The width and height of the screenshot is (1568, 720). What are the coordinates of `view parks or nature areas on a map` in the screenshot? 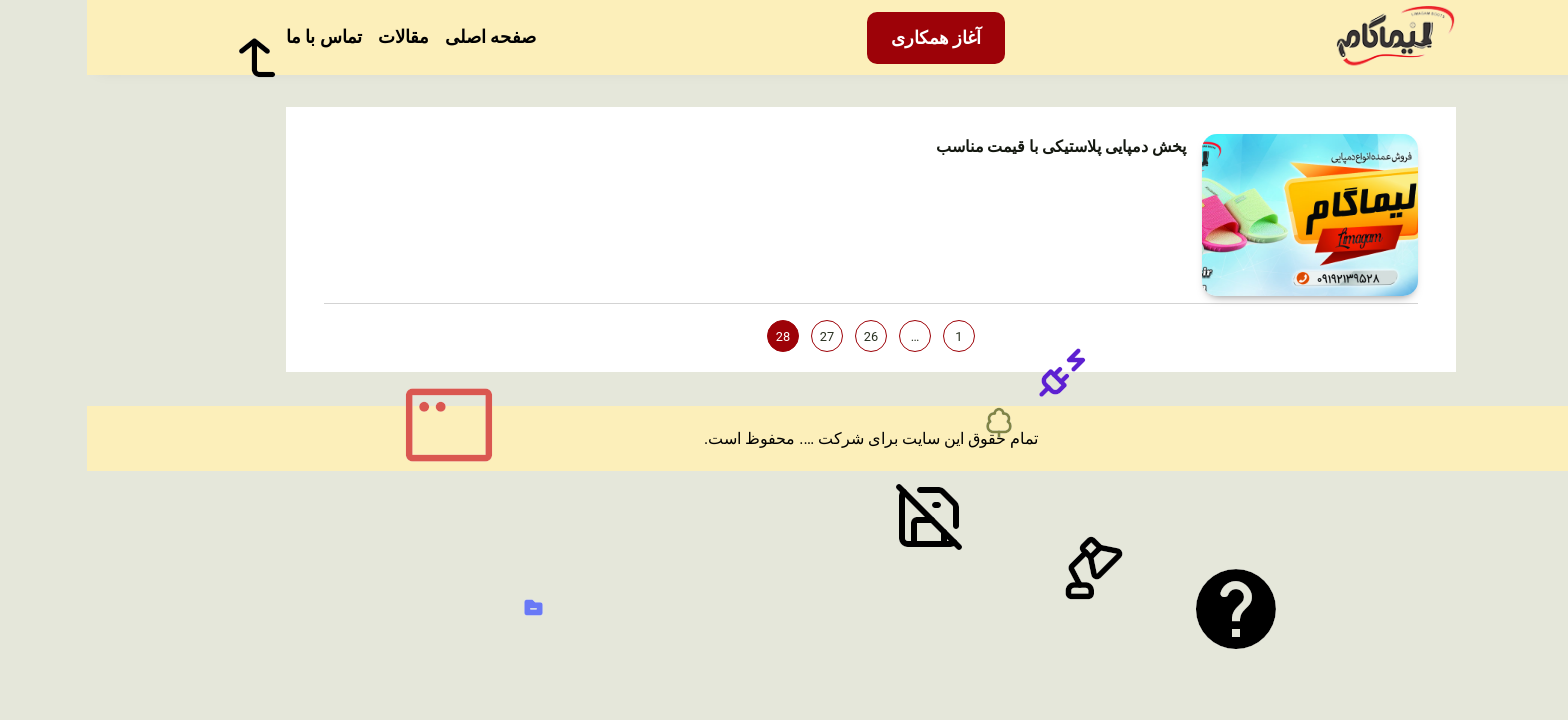 It's located at (999, 422).